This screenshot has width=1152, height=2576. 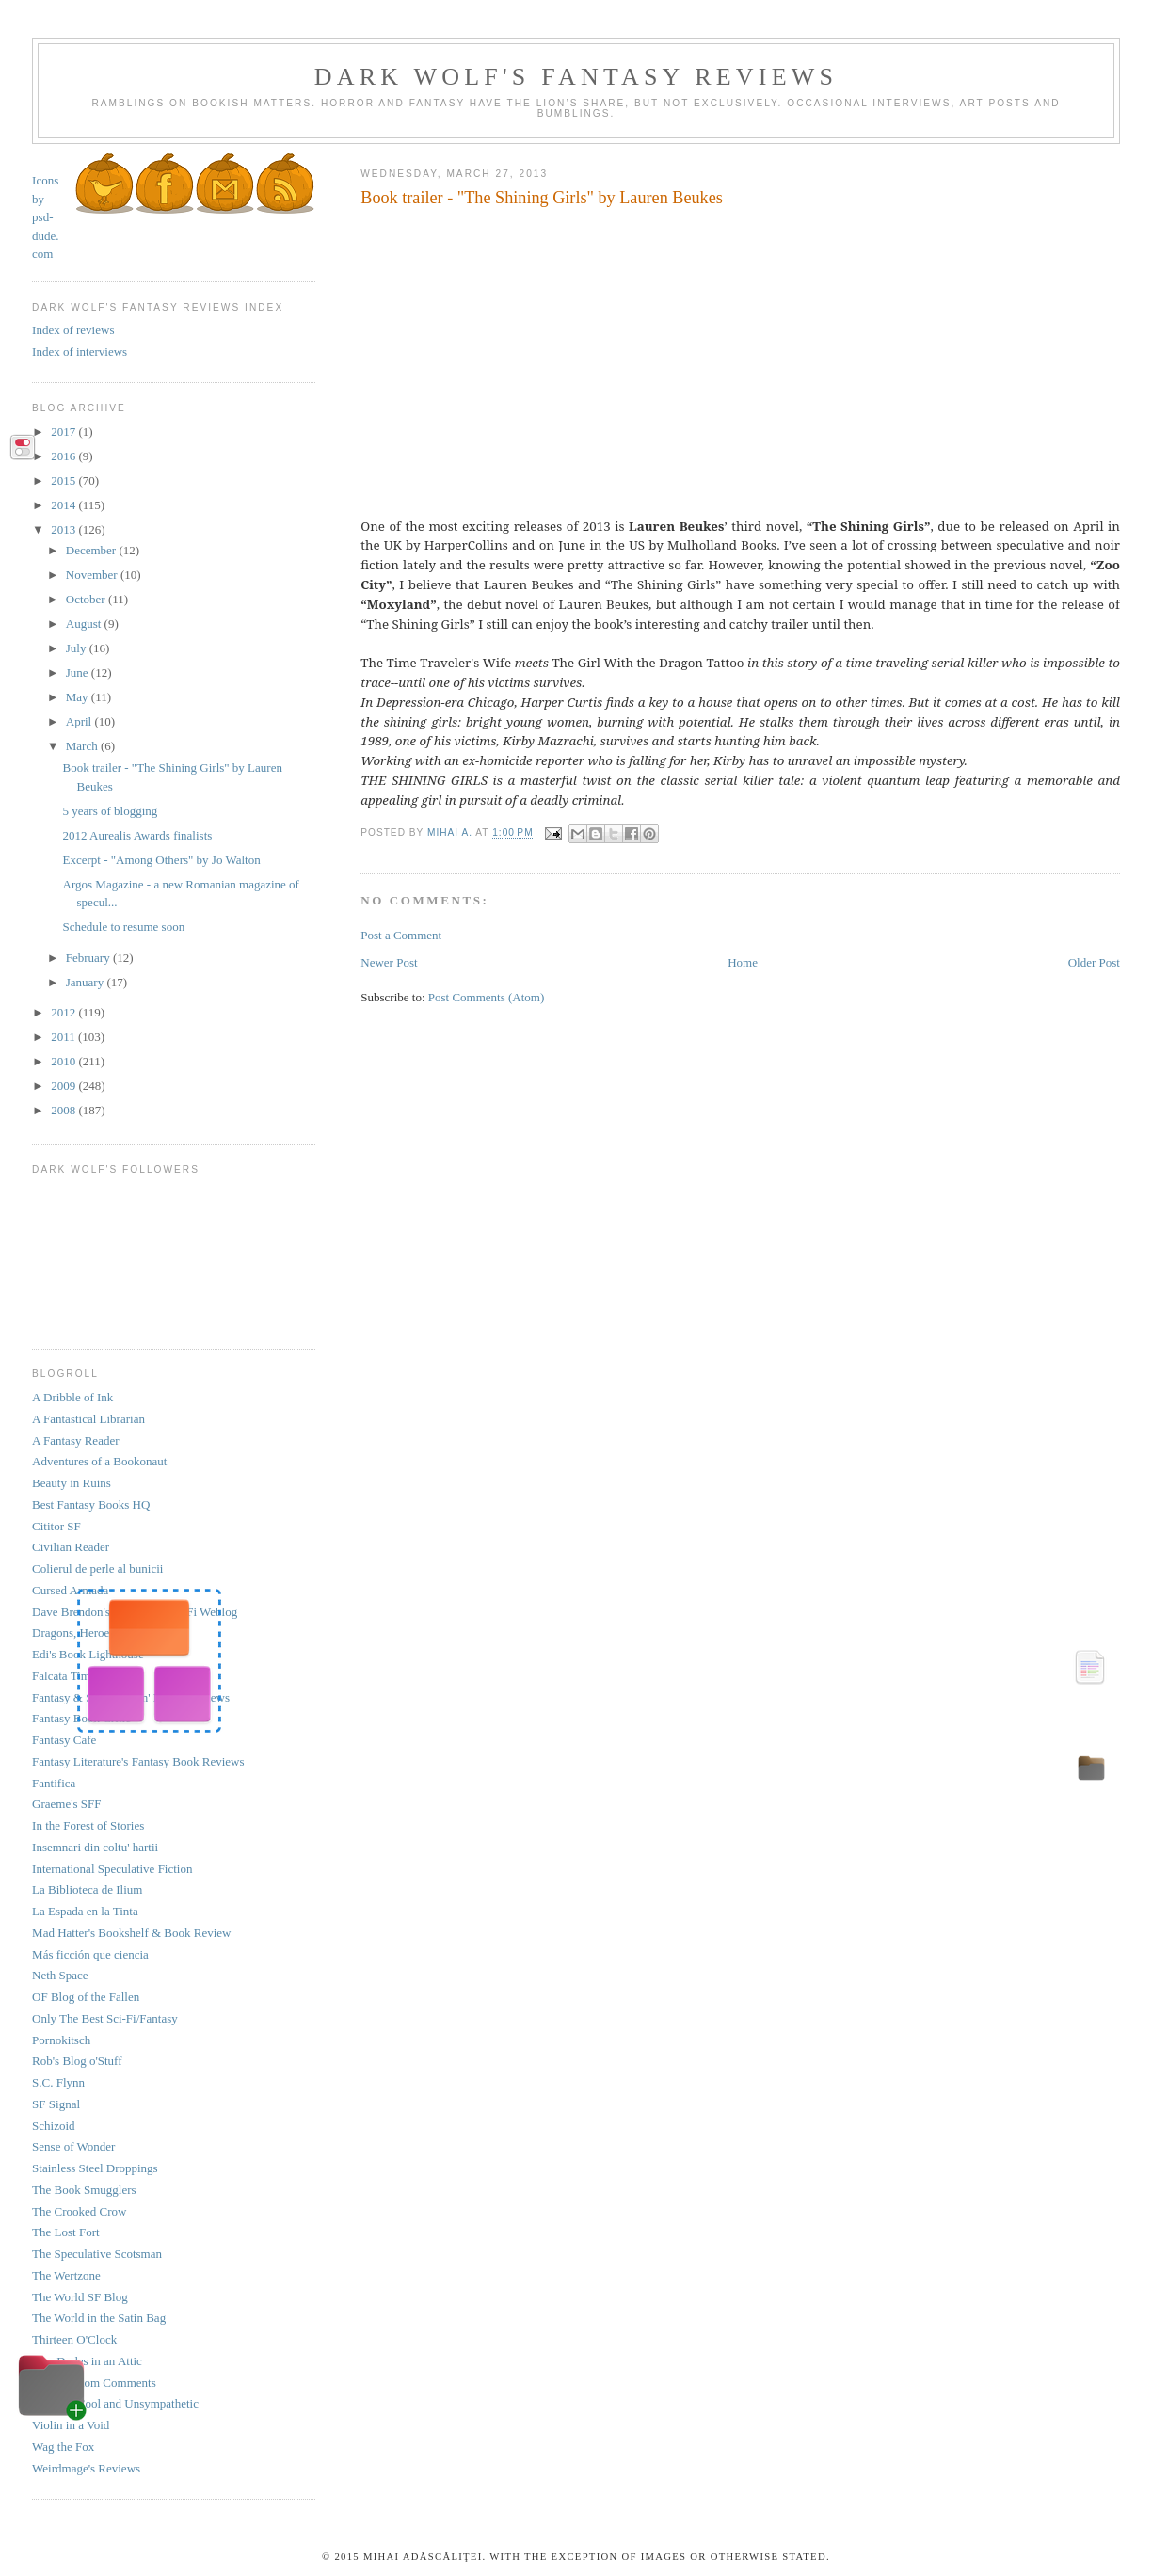 I want to click on create a new folder, so click(x=51, y=2385).